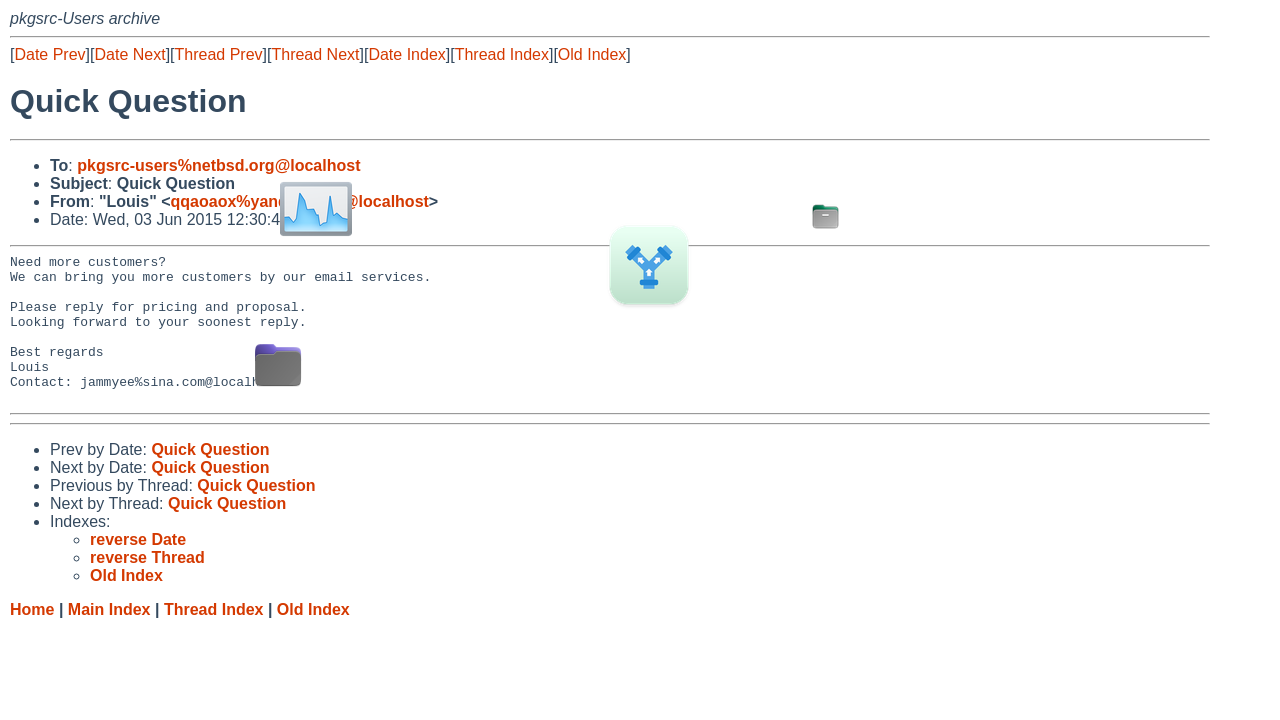  I want to click on open the file manager application, so click(825, 216).